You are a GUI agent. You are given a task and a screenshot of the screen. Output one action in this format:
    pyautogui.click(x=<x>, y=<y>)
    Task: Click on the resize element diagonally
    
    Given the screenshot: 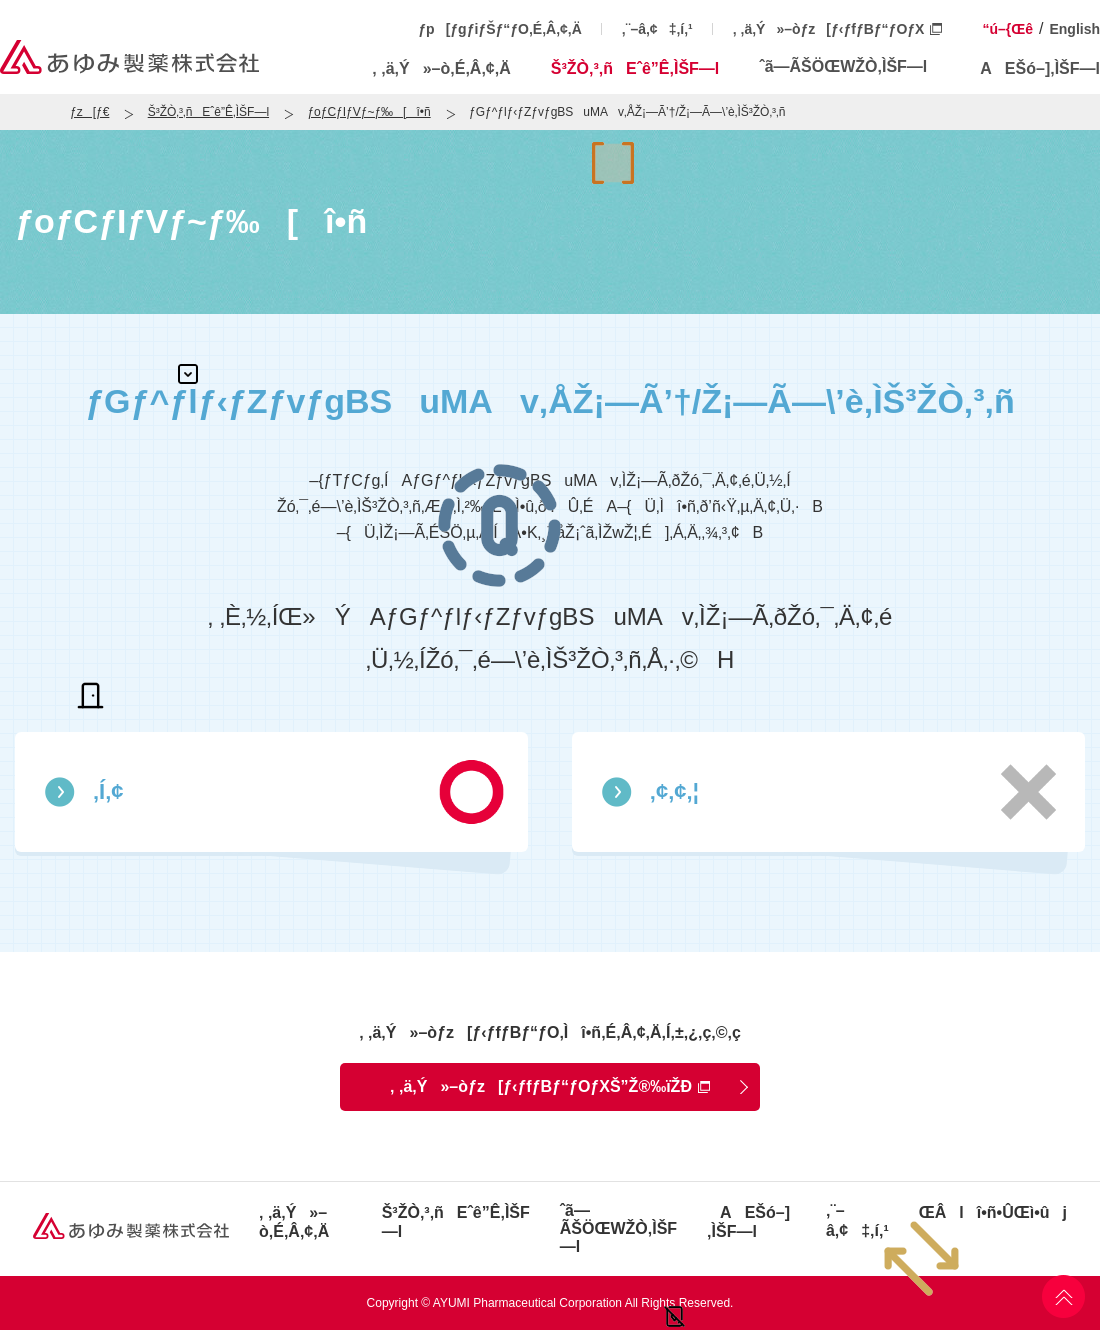 What is the action you would take?
    pyautogui.click(x=921, y=1258)
    